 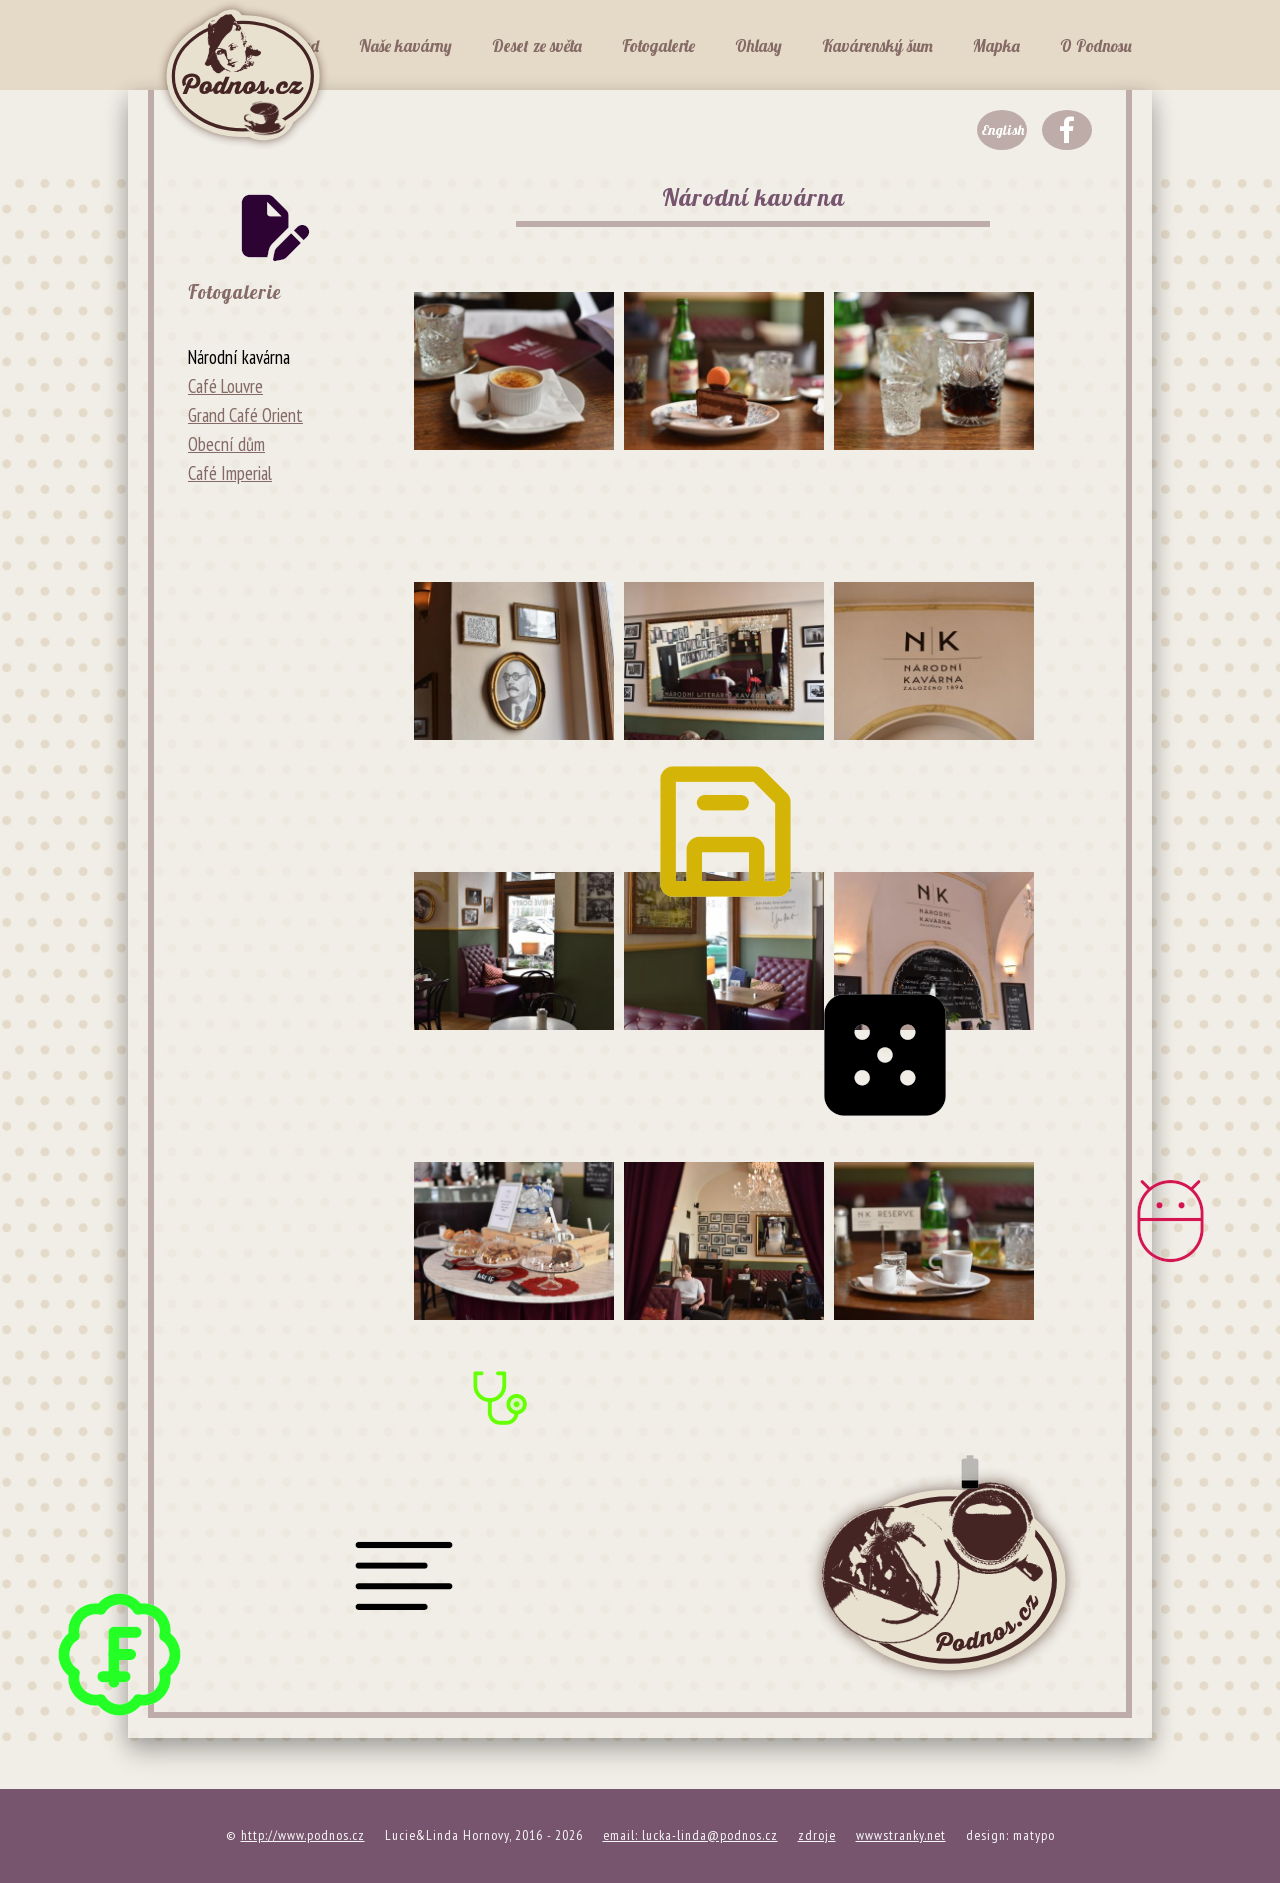 I want to click on indicates swiss franc currency or pricing, so click(x=119, y=1654).